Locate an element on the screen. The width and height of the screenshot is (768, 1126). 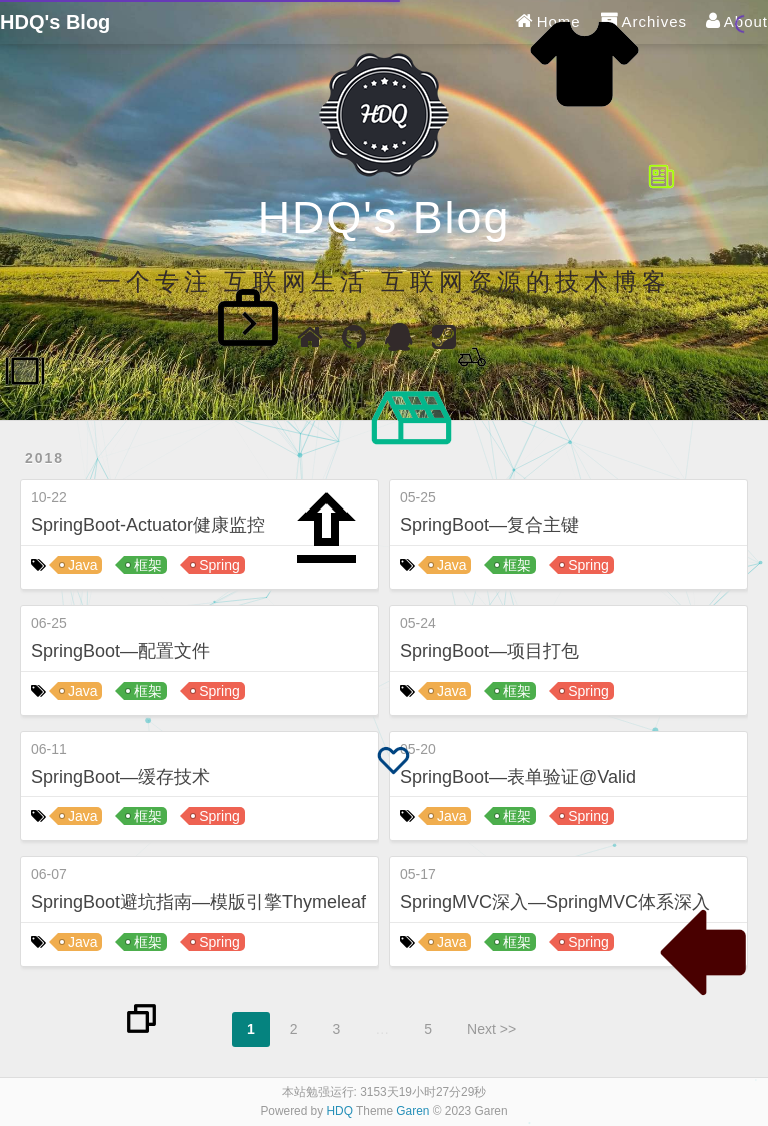
start a slideshow presentation is located at coordinates (25, 371).